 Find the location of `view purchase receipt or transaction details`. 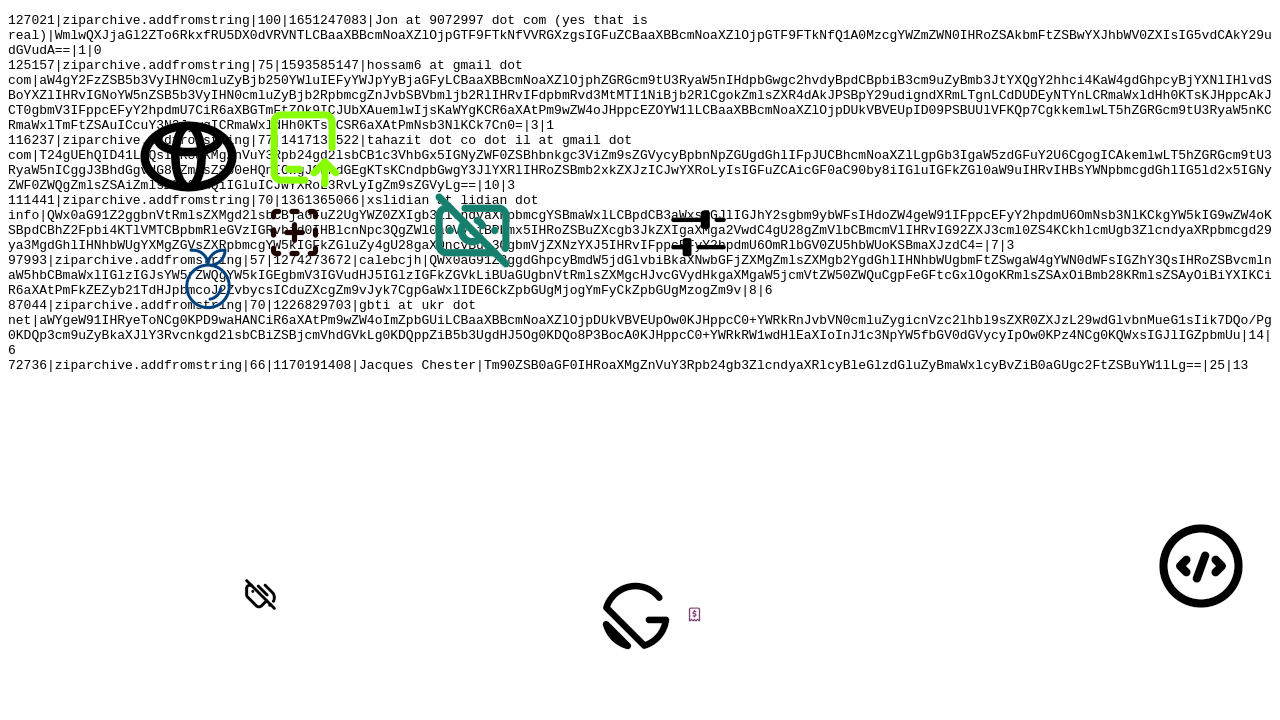

view purchase receipt or transaction details is located at coordinates (694, 614).